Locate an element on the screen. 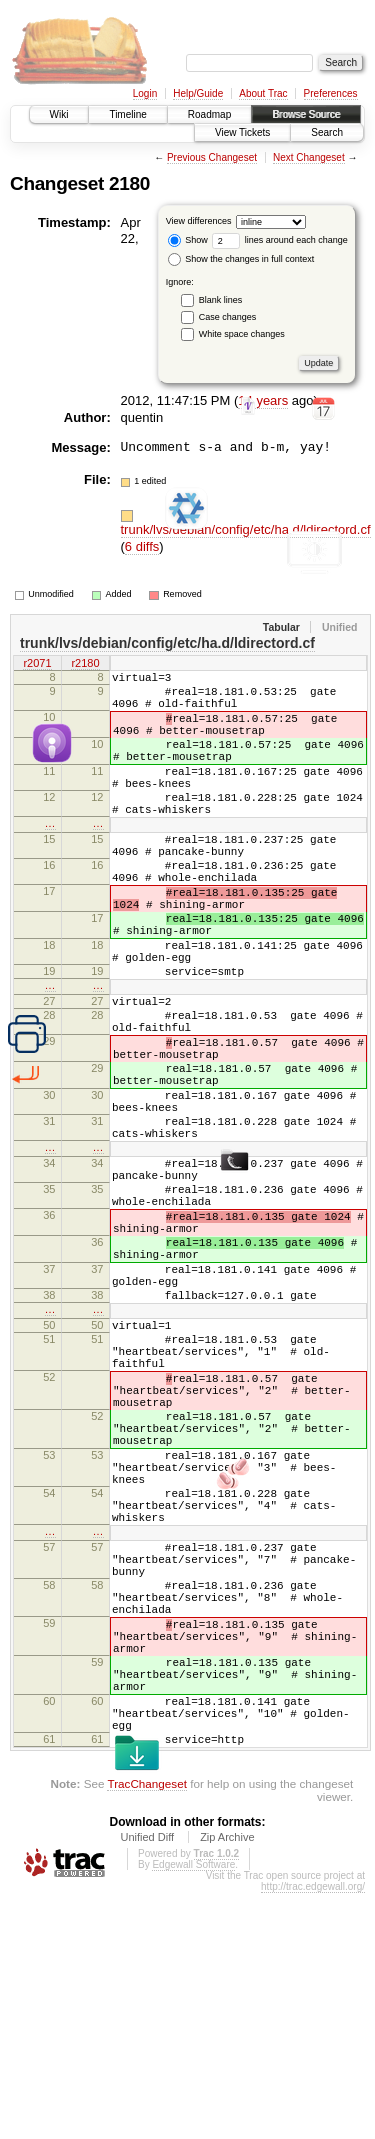 The height and width of the screenshot is (2139, 375). adjust display brightness settings is located at coordinates (314, 552).